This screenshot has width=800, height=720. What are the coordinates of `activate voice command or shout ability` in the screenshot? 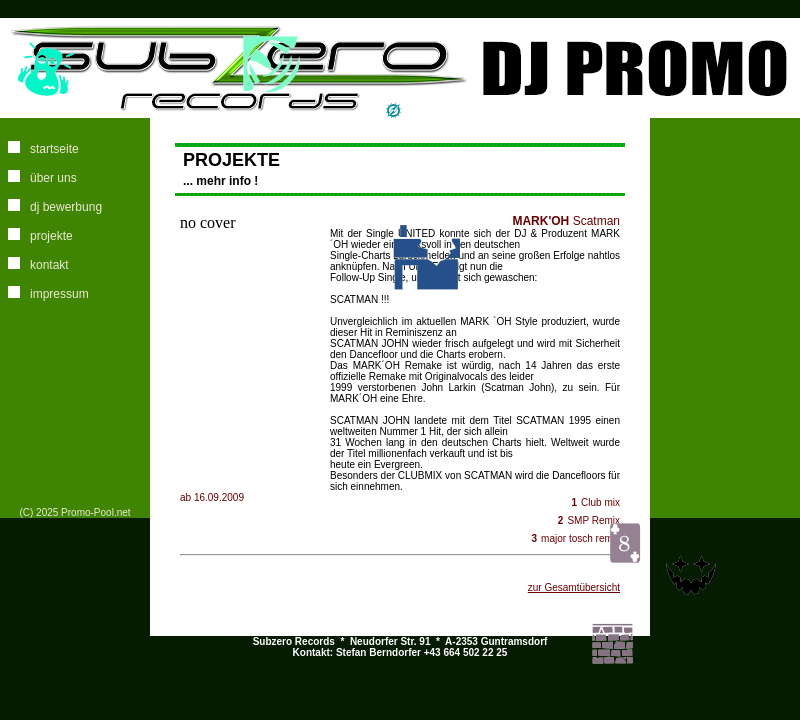 It's located at (271, 64).